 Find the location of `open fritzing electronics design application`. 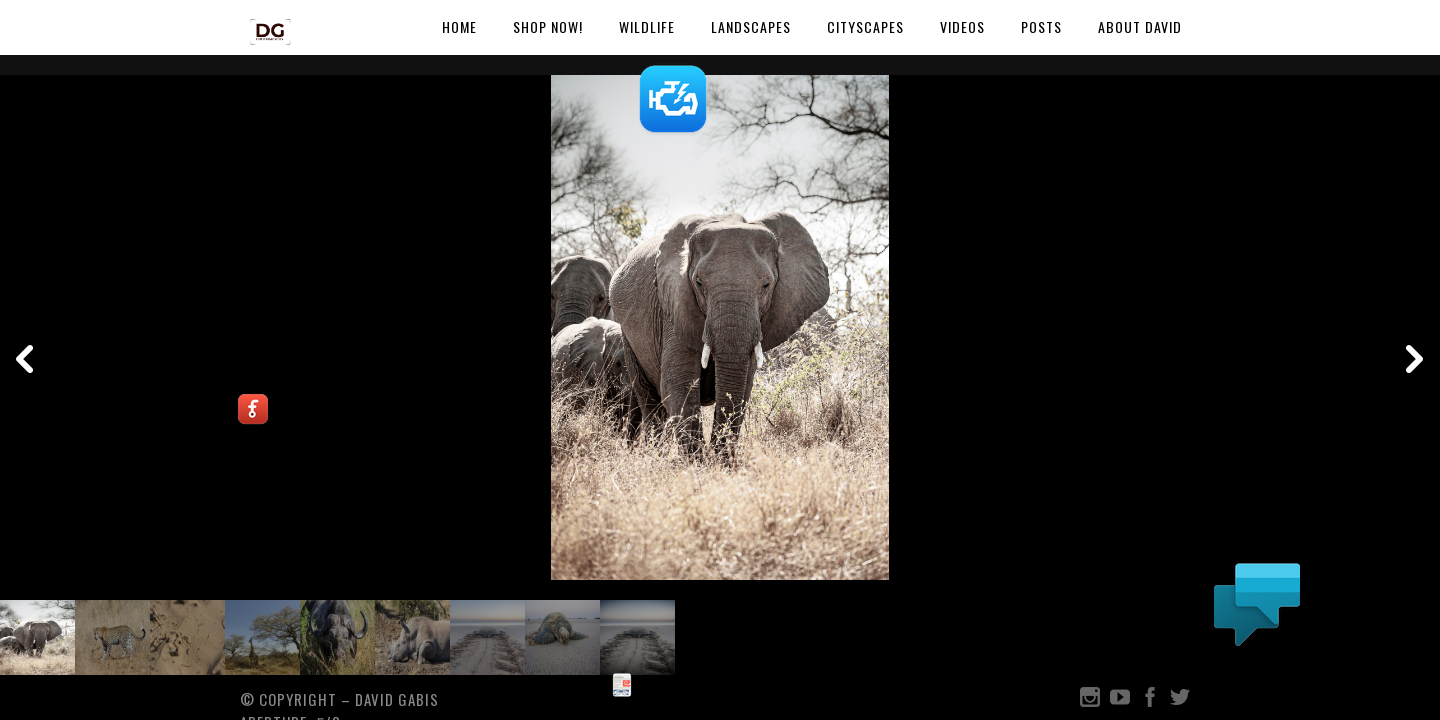

open fritzing electronics design application is located at coordinates (253, 409).